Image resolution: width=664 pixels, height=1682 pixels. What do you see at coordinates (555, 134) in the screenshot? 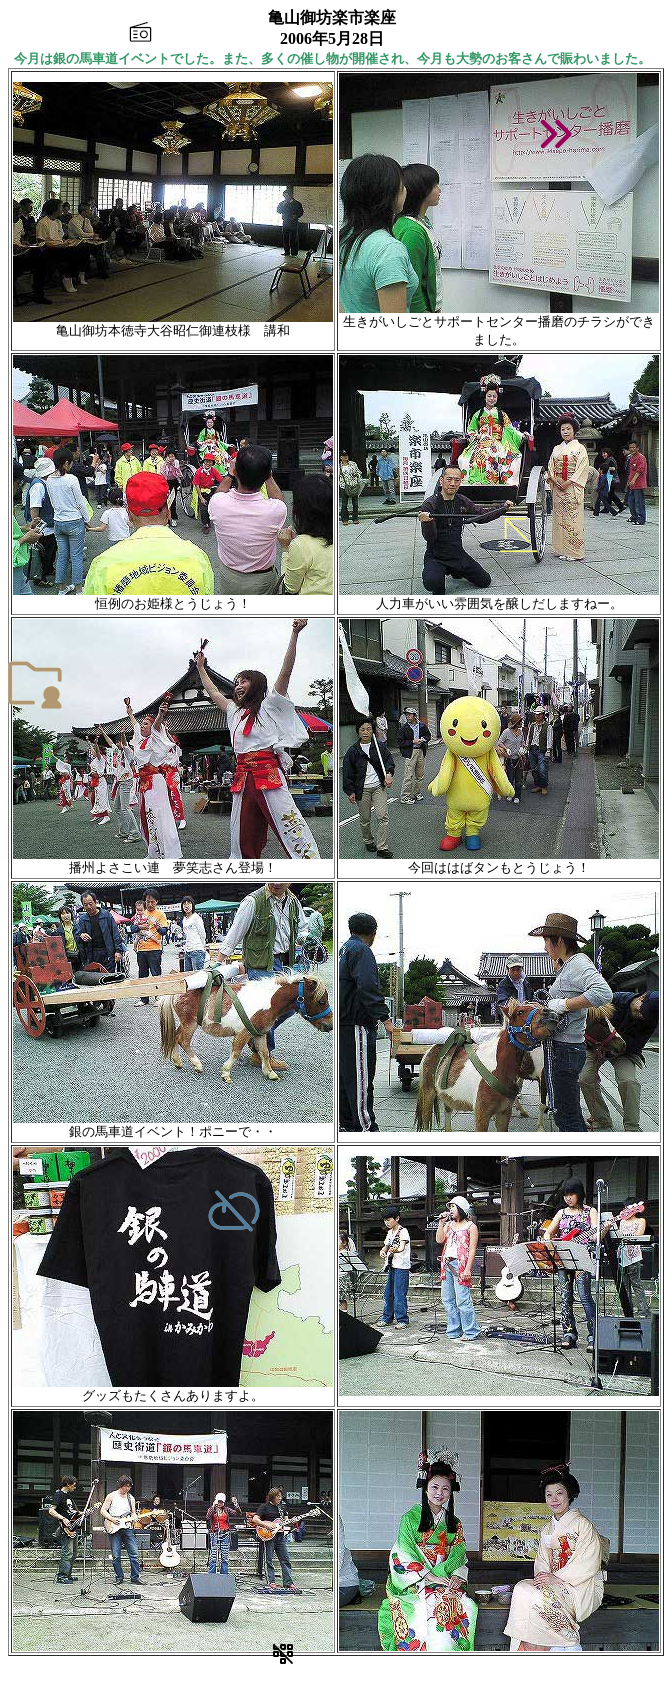
I see `skip forward or advance to next item` at bounding box center [555, 134].